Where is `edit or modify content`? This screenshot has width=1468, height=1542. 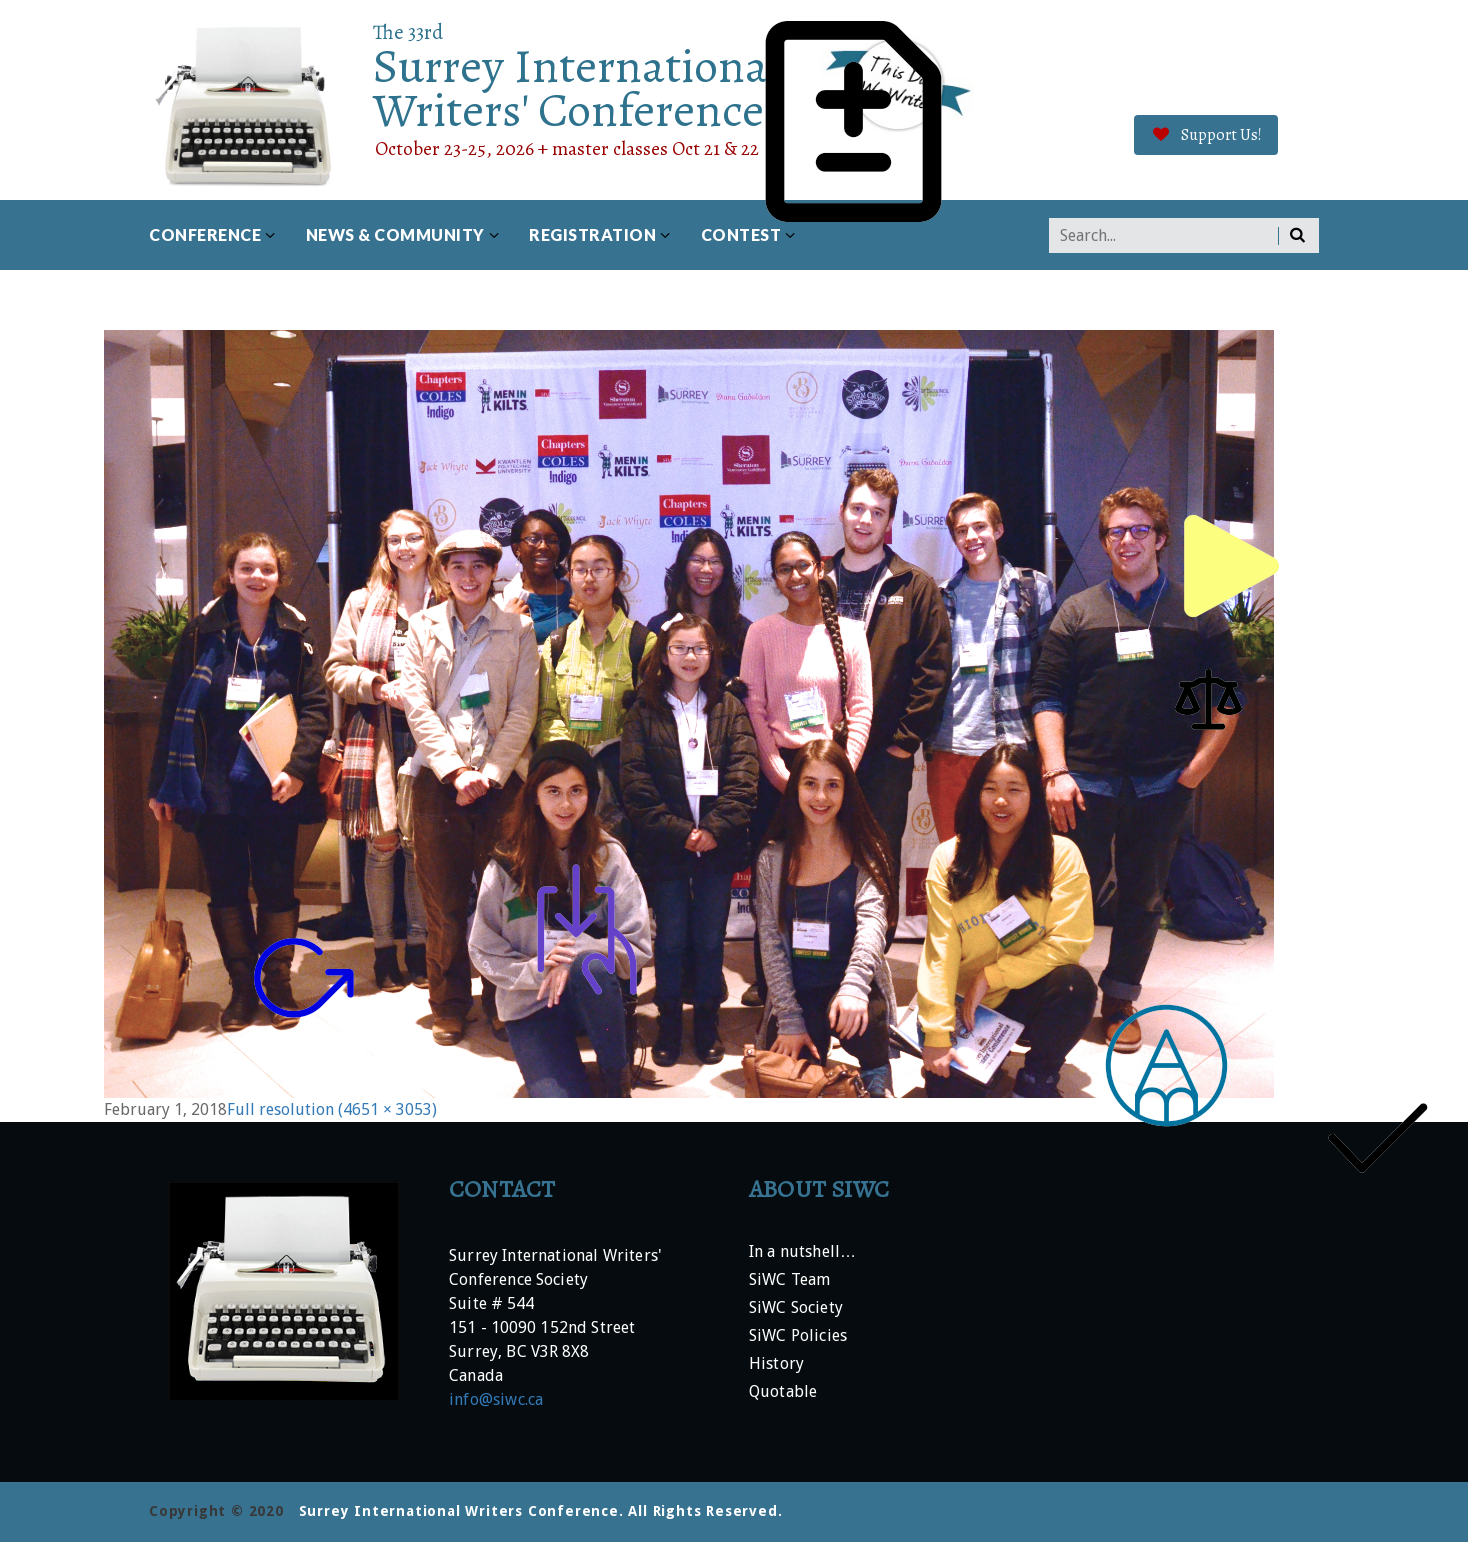
edit or modify content is located at coordinates (1166, 1065).